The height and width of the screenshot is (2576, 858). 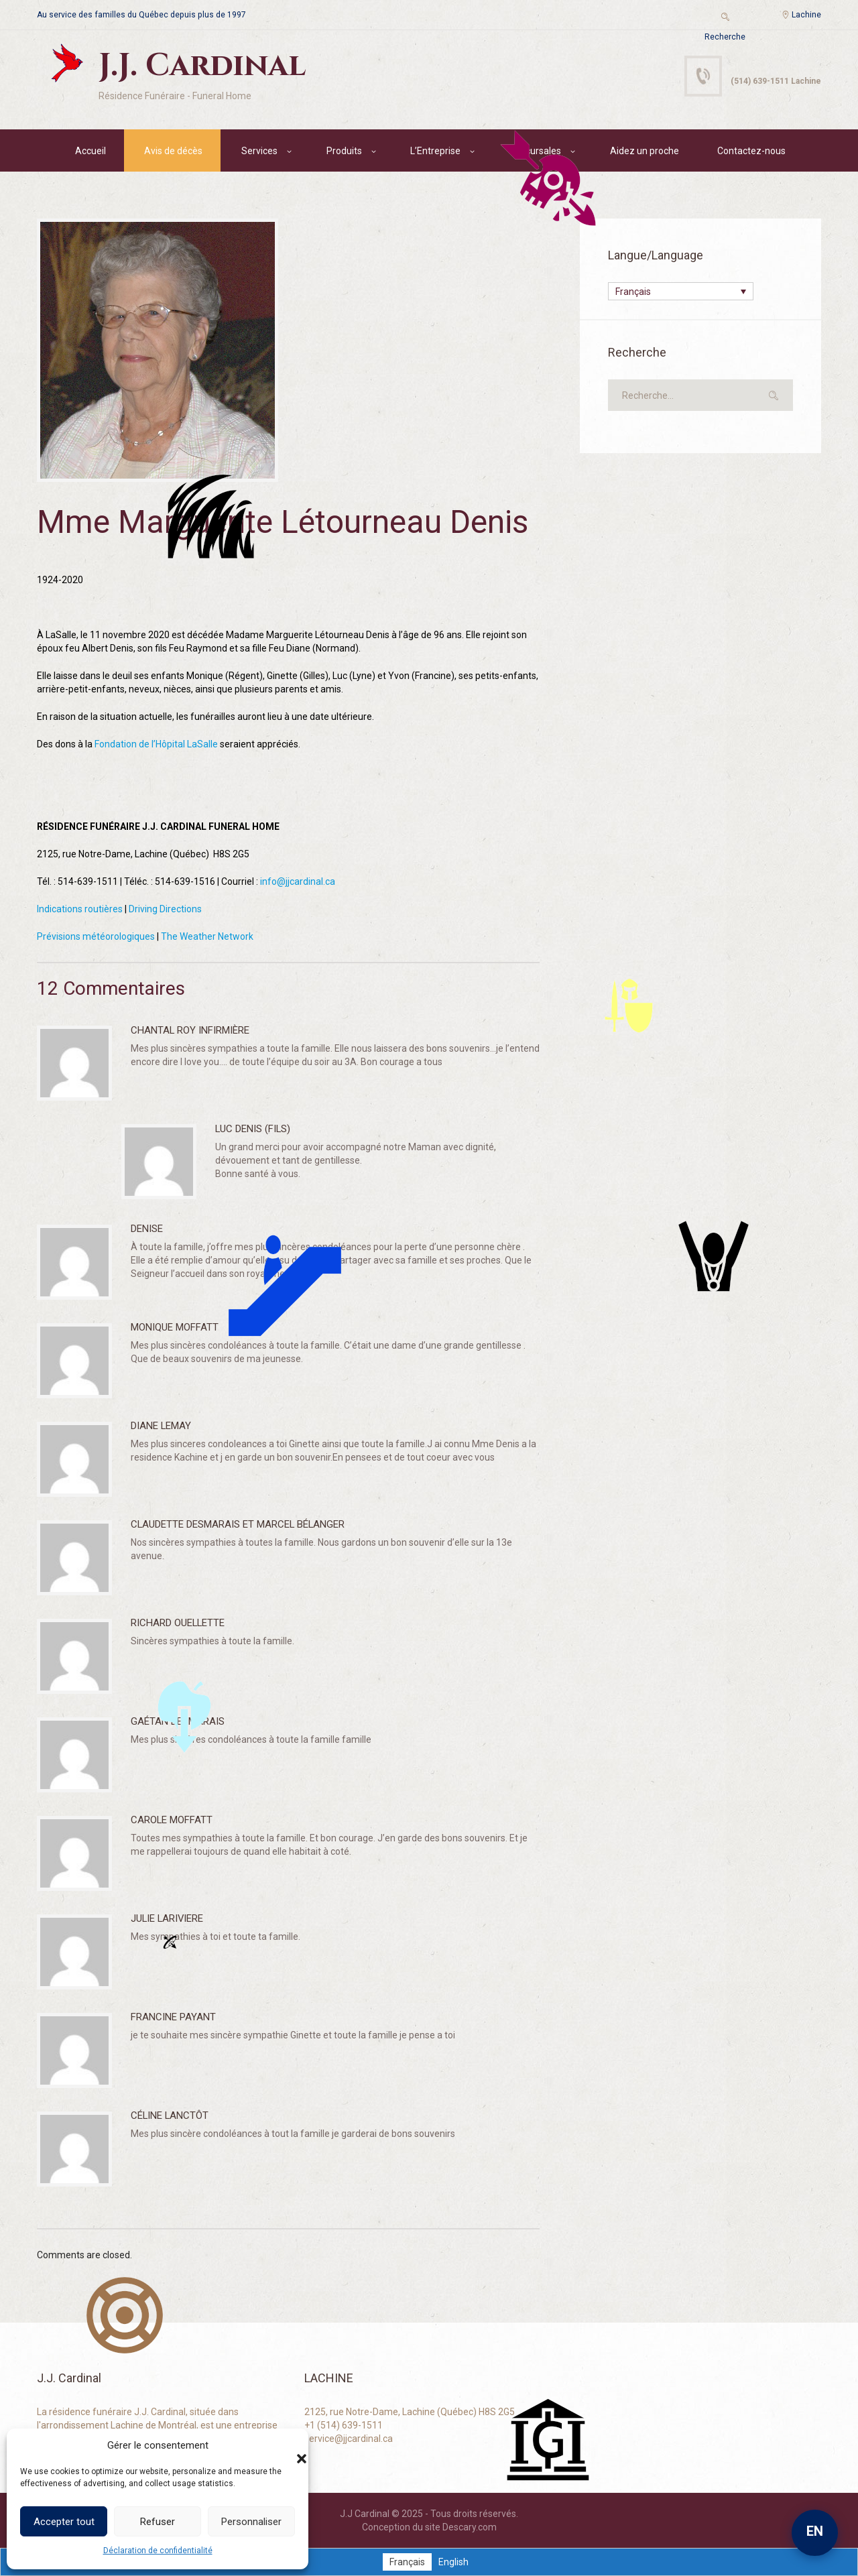 I want to click on activate rapid or accelerated movement, so click(x=170, y=1942).